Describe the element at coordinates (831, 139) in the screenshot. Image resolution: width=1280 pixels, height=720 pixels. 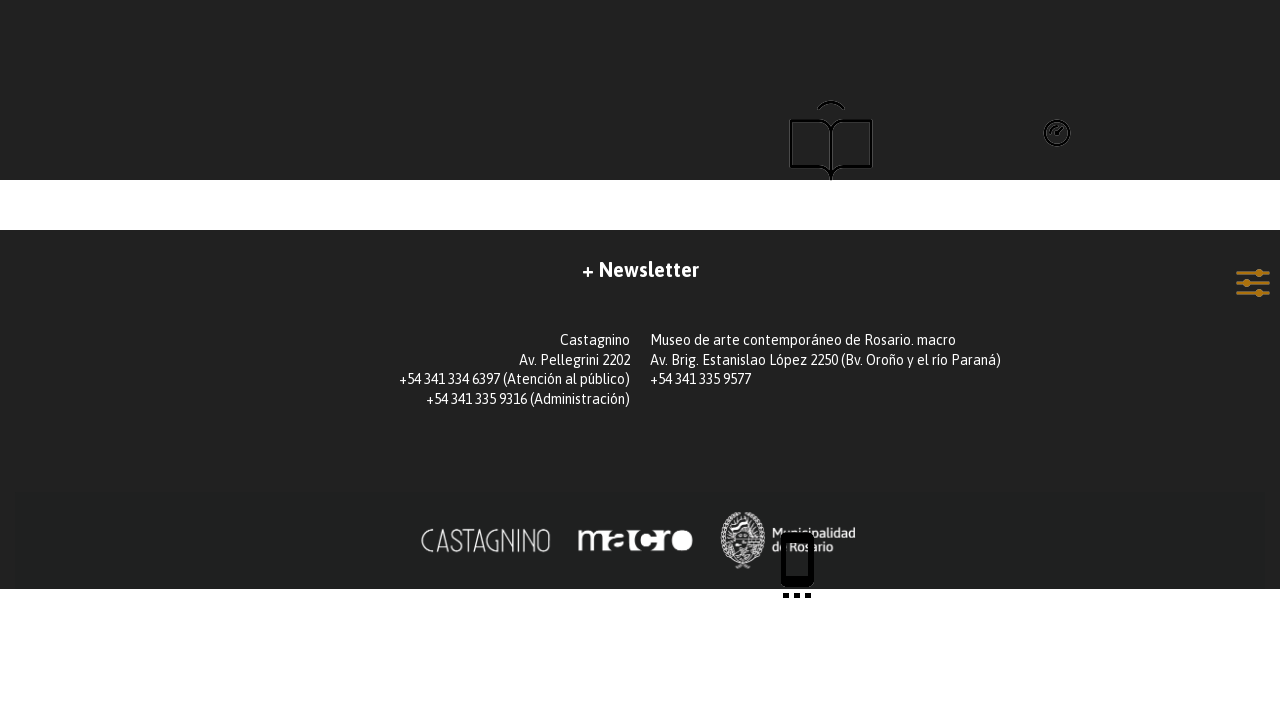
I see `view user profile or contact details` at that location.